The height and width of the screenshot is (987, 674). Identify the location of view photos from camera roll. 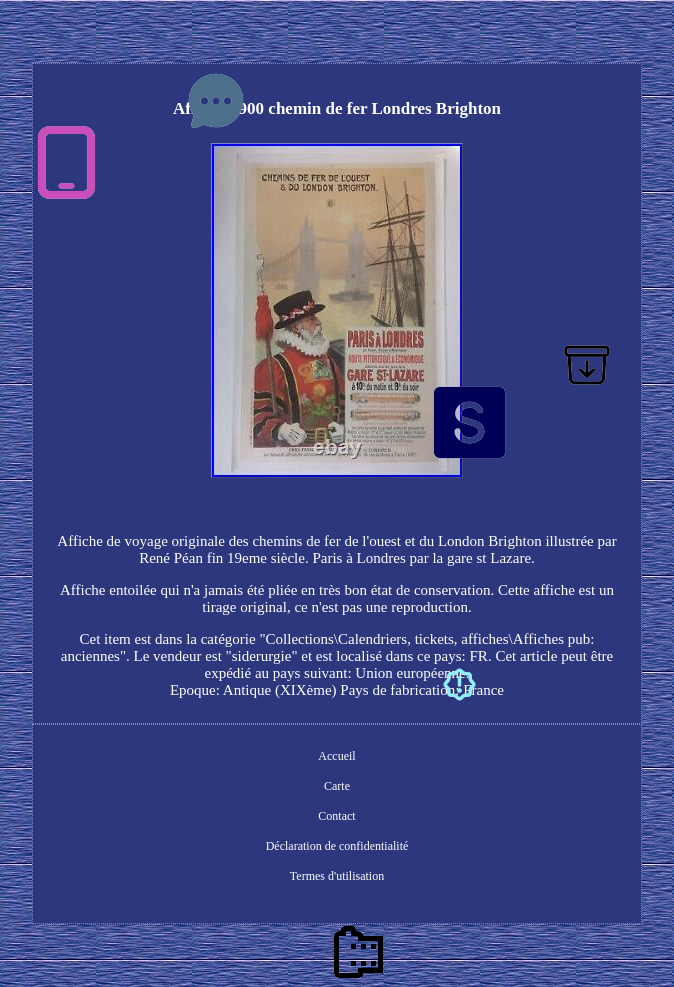
(358, 953).